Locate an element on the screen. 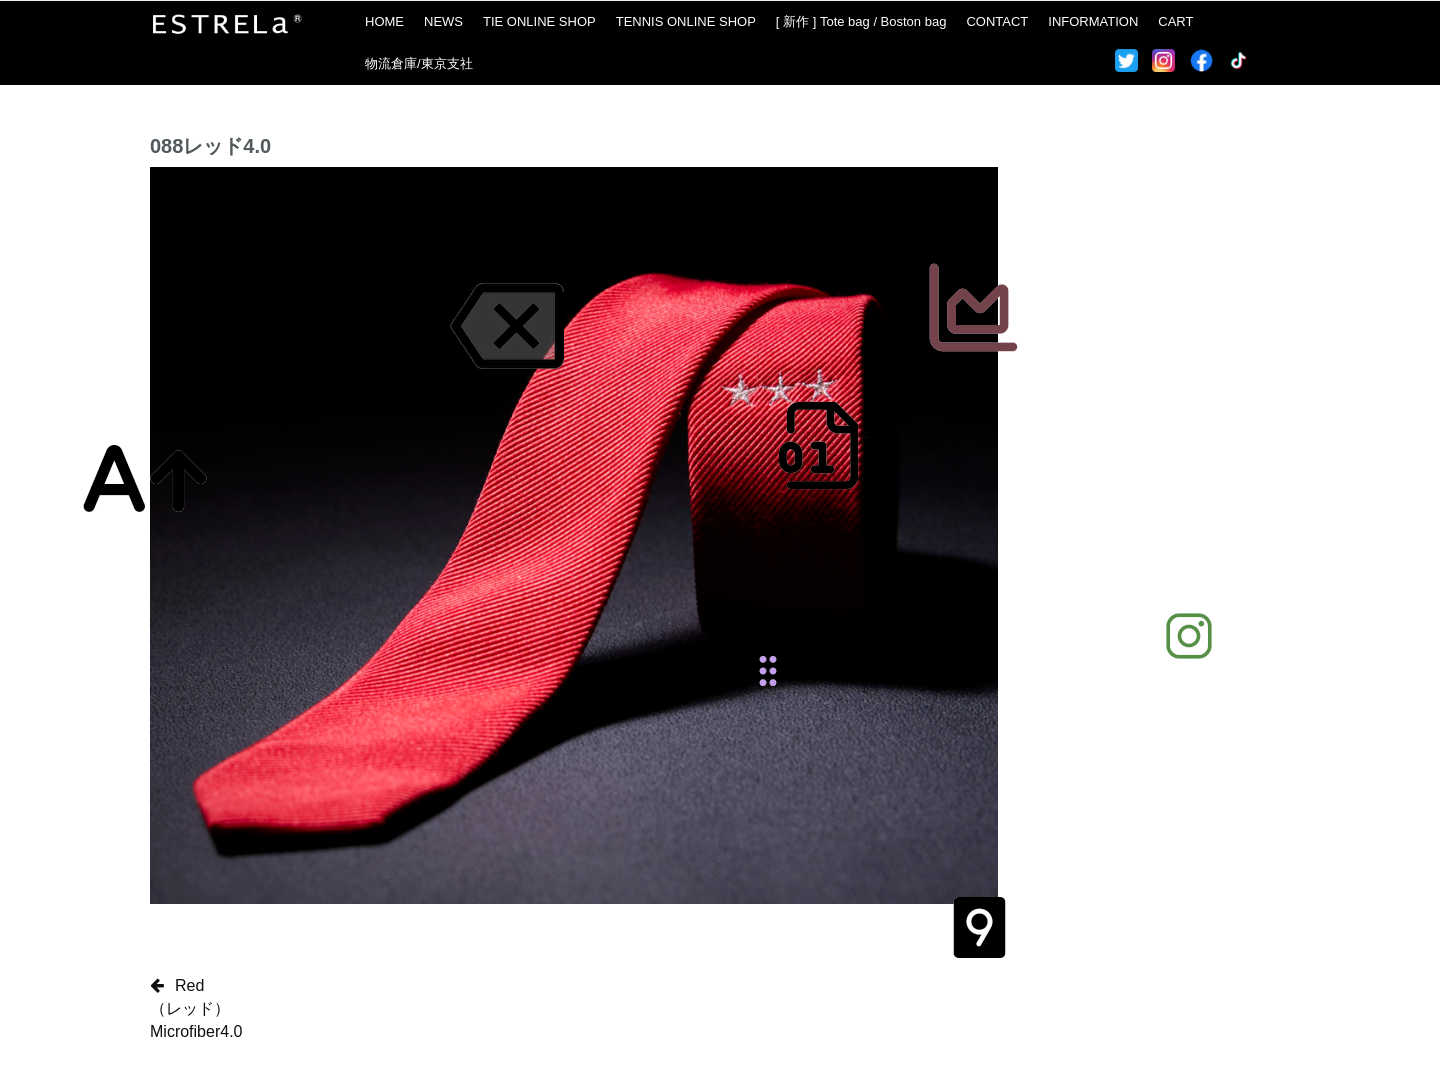  delete the last character entered is located at coordinates (507, 326).